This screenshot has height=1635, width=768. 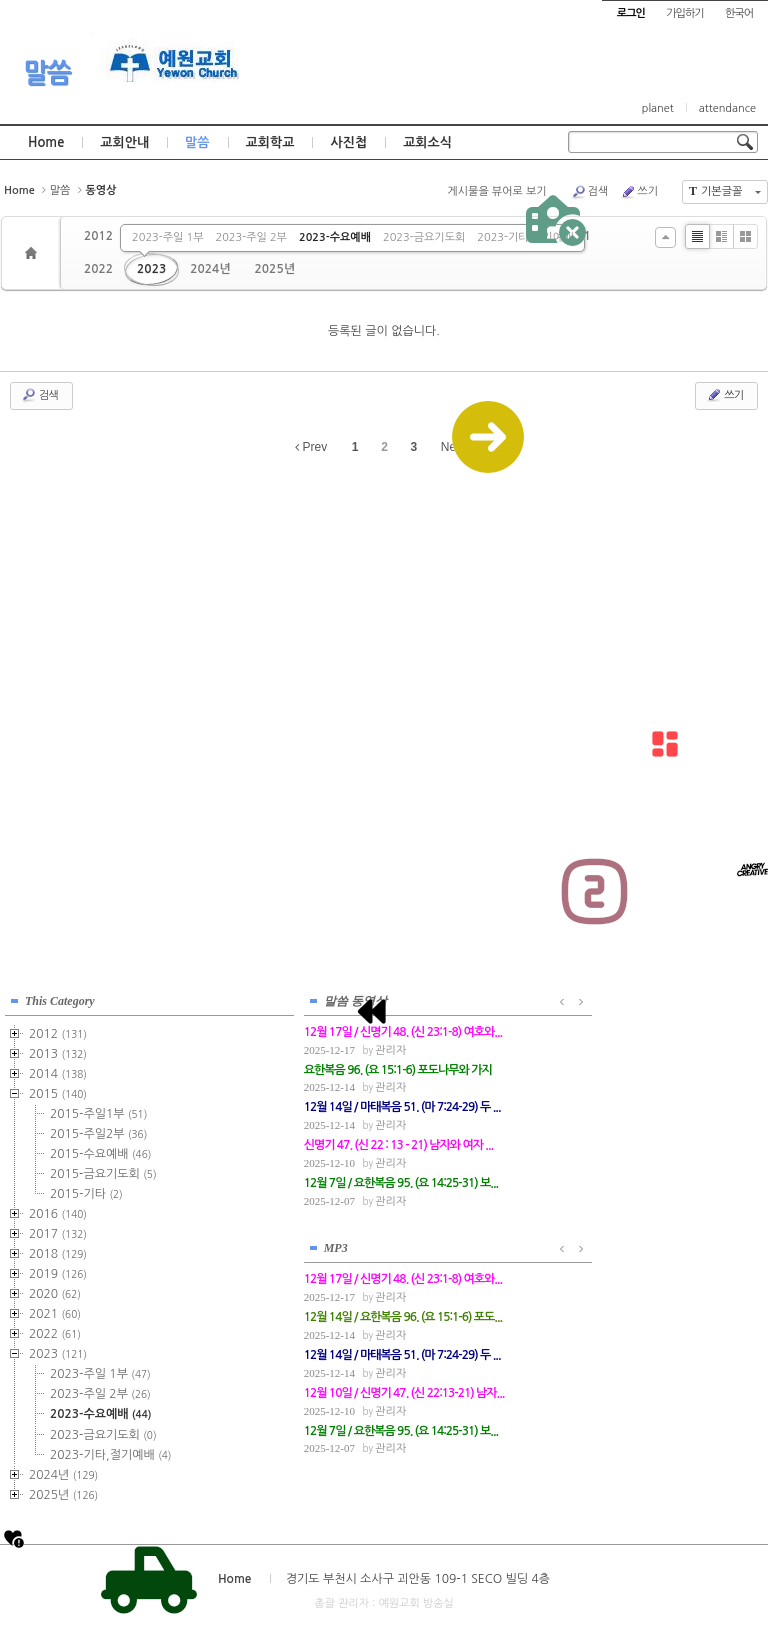 I want to click on select pickup truck as vehicle type, so click(x=149, y=1580).